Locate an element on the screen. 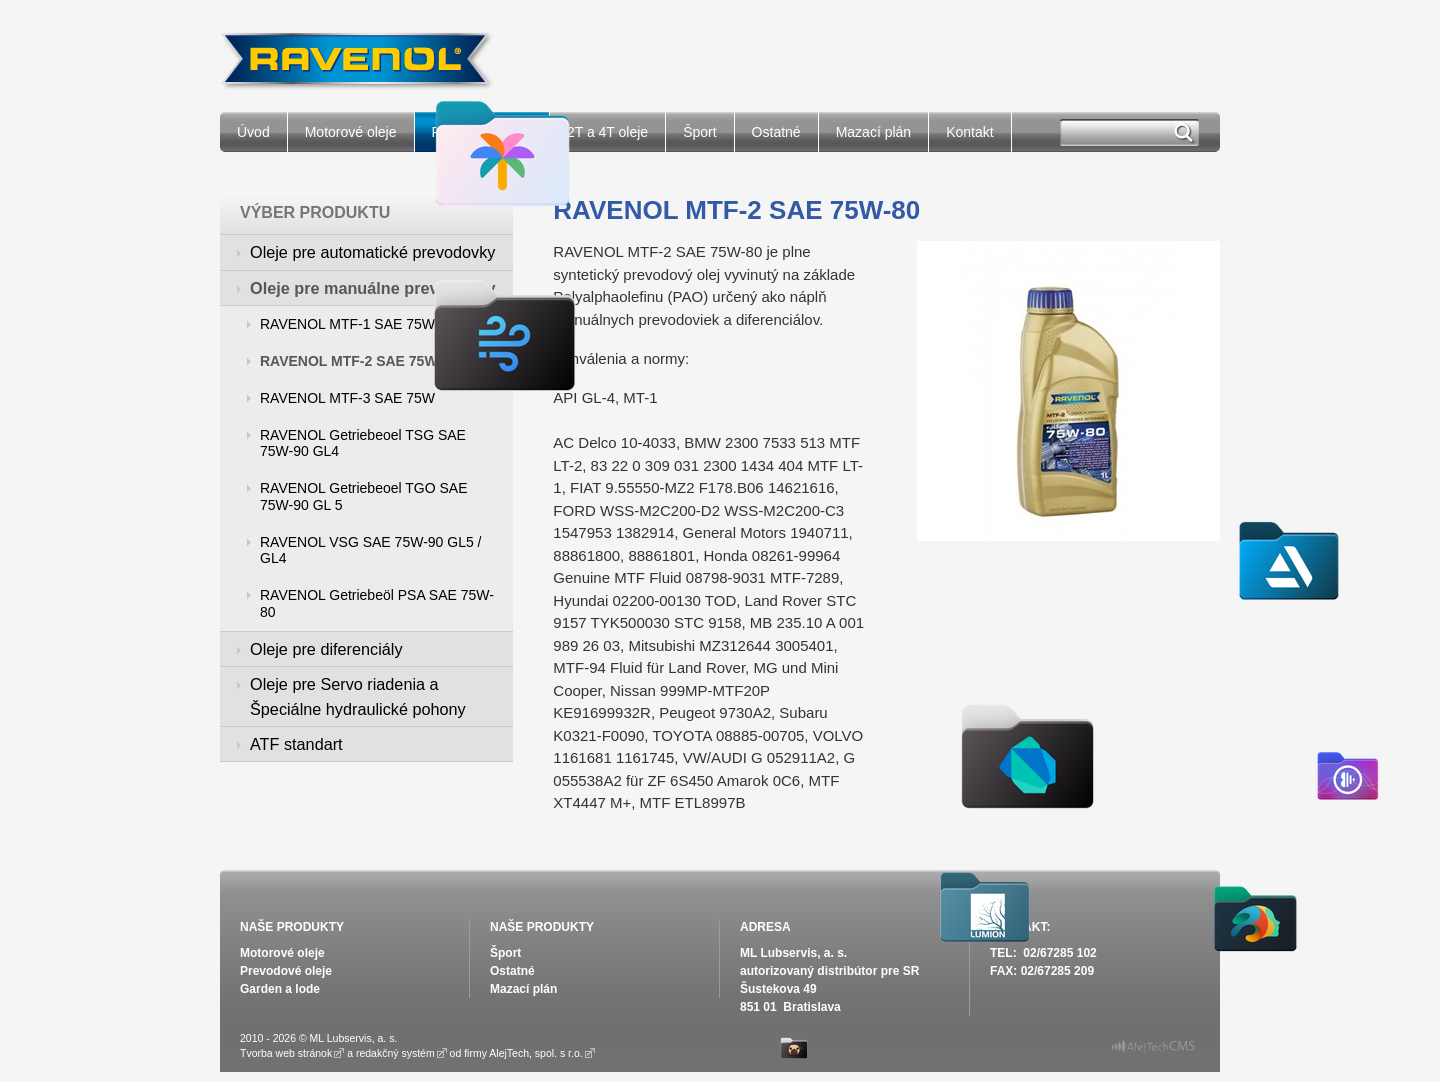 This screenshot has height=1082, width=1440. open daz 3d project files folder is located at coordinates (1255, 921).